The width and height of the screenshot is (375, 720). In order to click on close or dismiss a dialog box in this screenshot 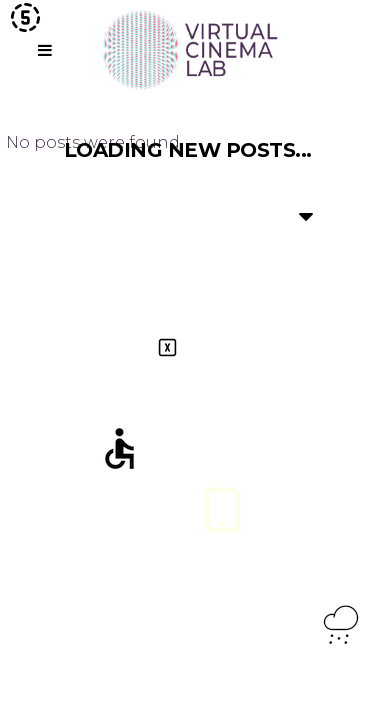, I will do `click(167, 347)`.